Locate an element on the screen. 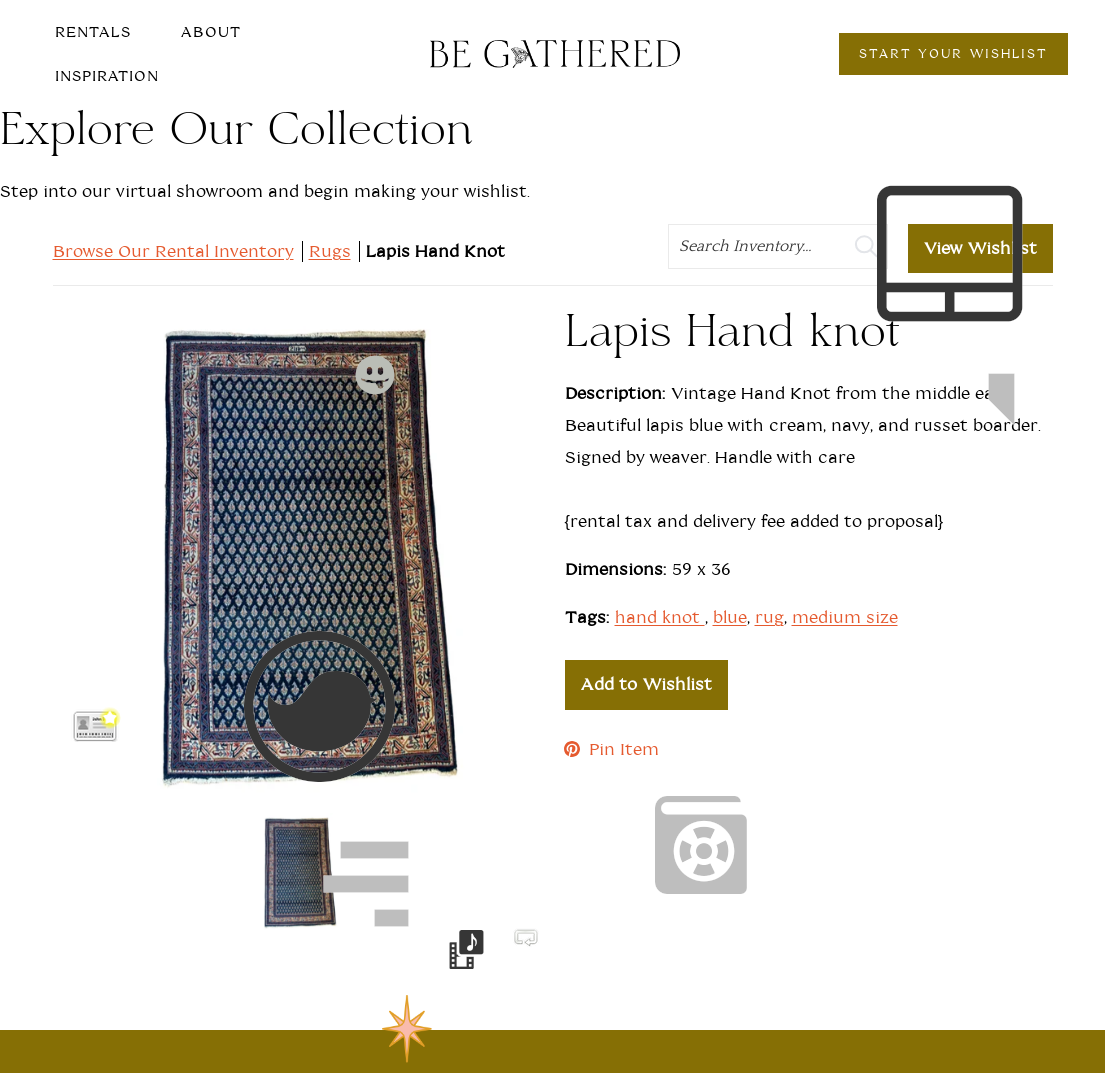  launch budgie desktop environment is located at coordinates (319, 706).